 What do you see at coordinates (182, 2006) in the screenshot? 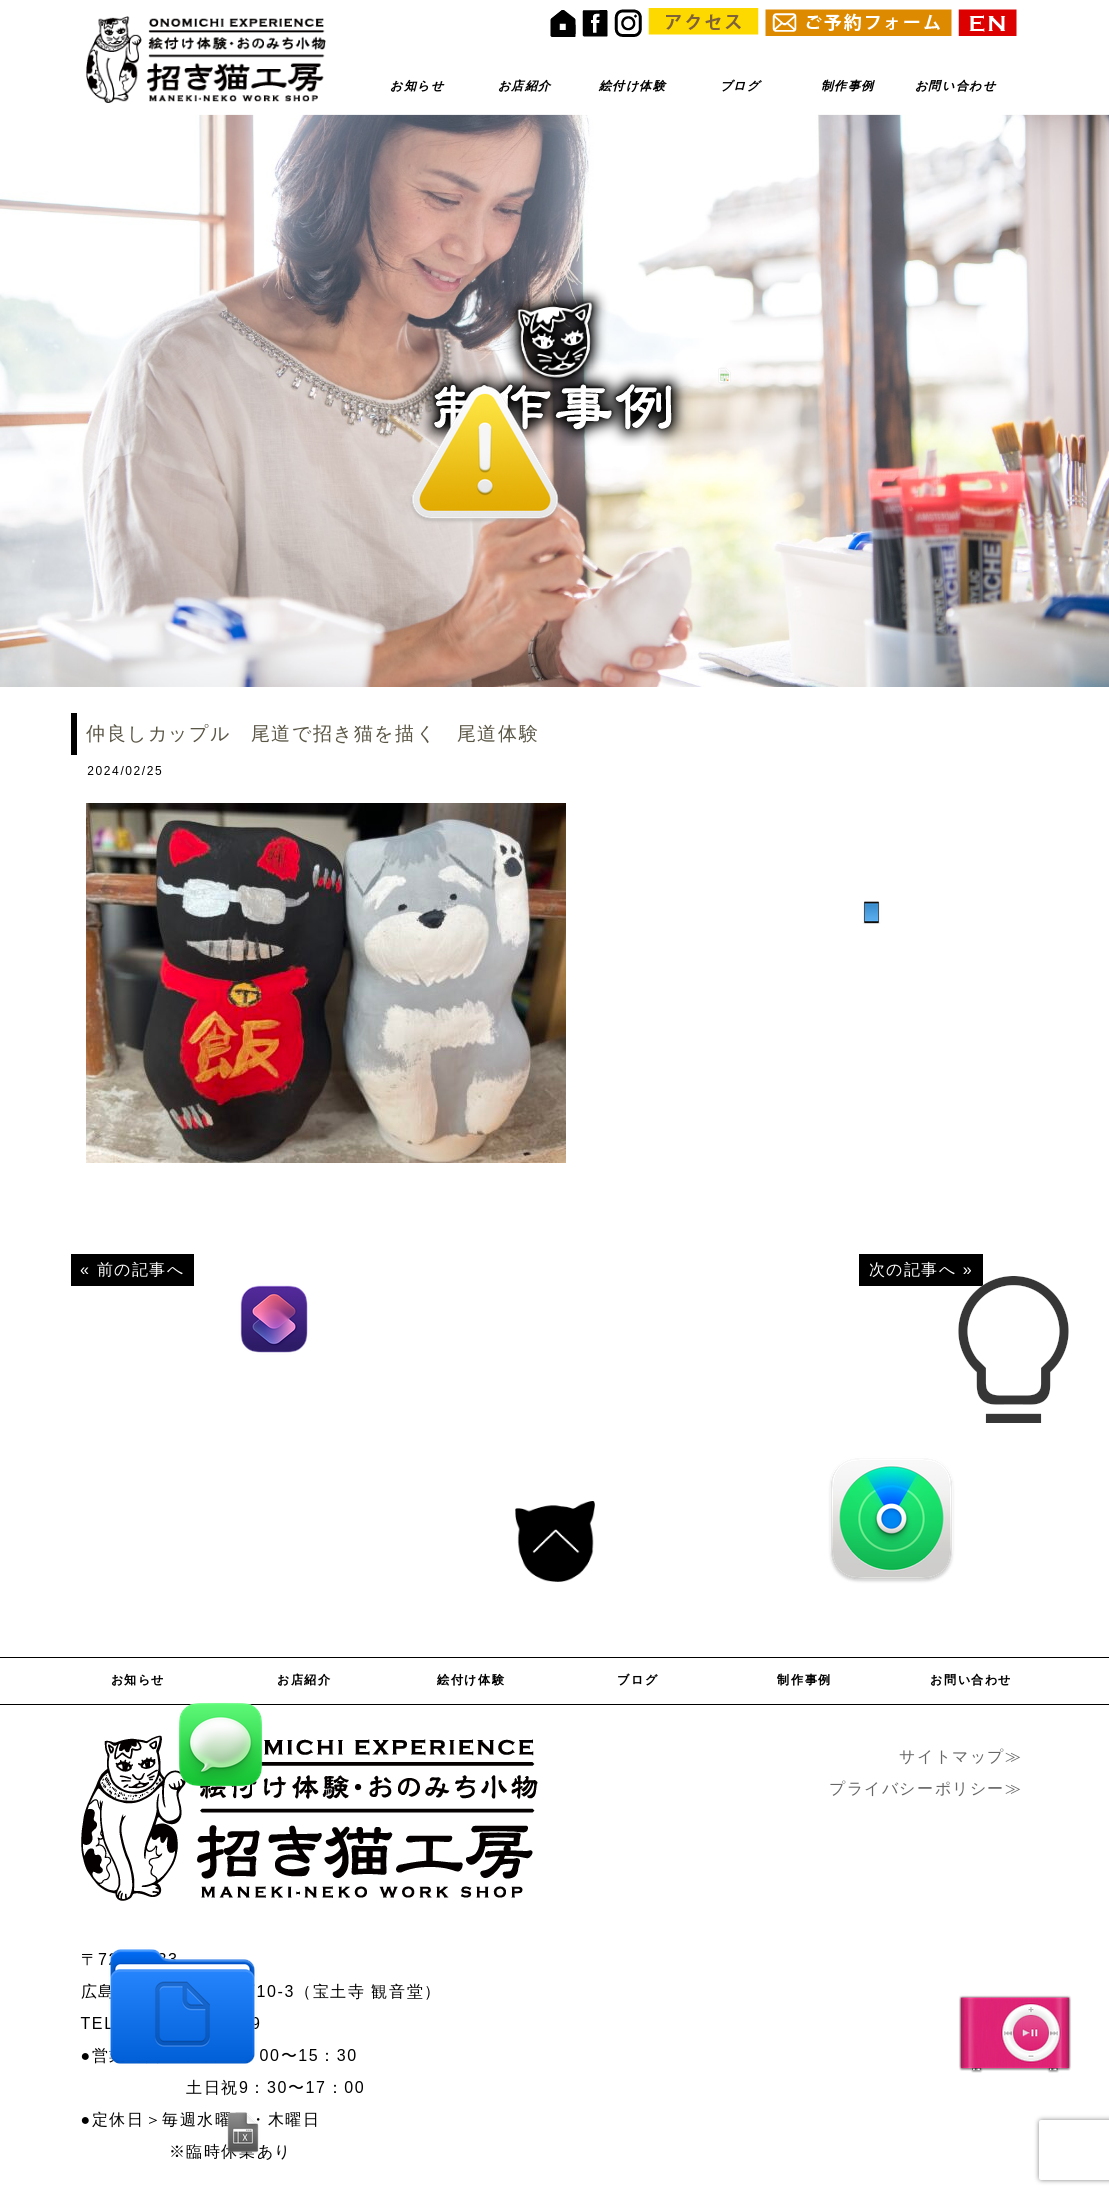
I see `open your documents folder` at bounding box center [182, 2006].